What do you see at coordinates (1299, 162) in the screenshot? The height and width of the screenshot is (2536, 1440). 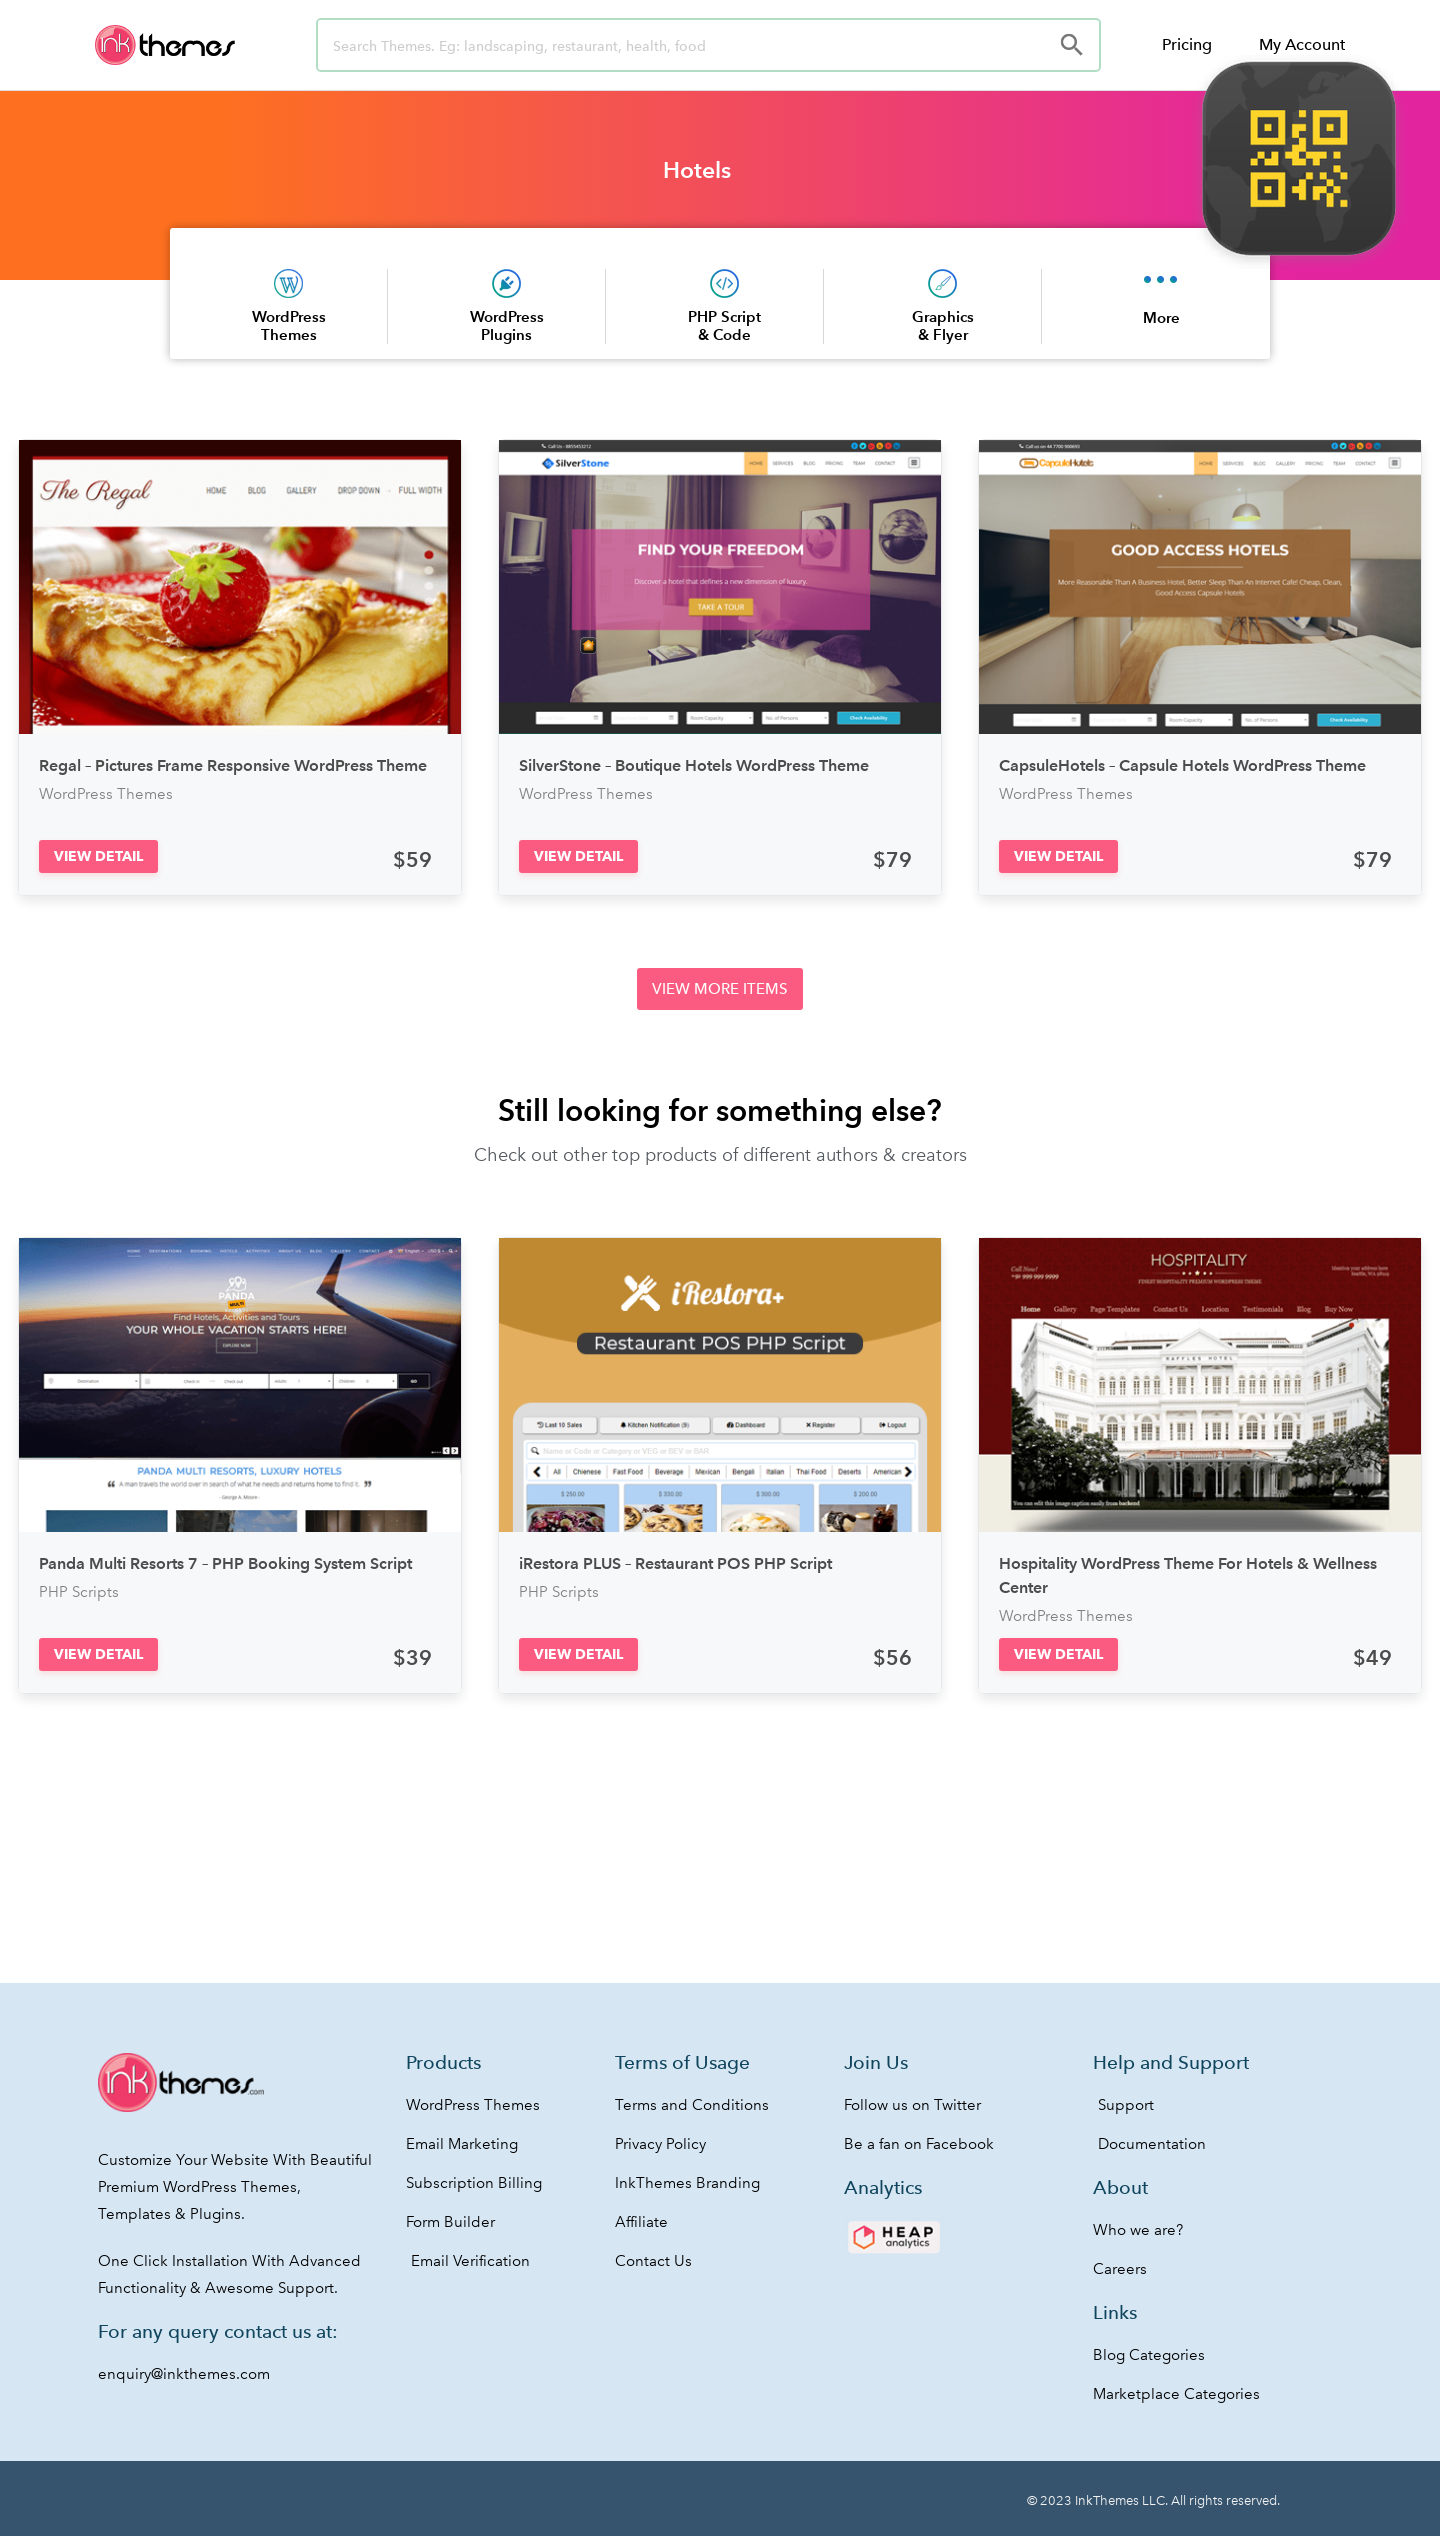 I see `configure web browser identification settings` at bounding box center [1299, 162].